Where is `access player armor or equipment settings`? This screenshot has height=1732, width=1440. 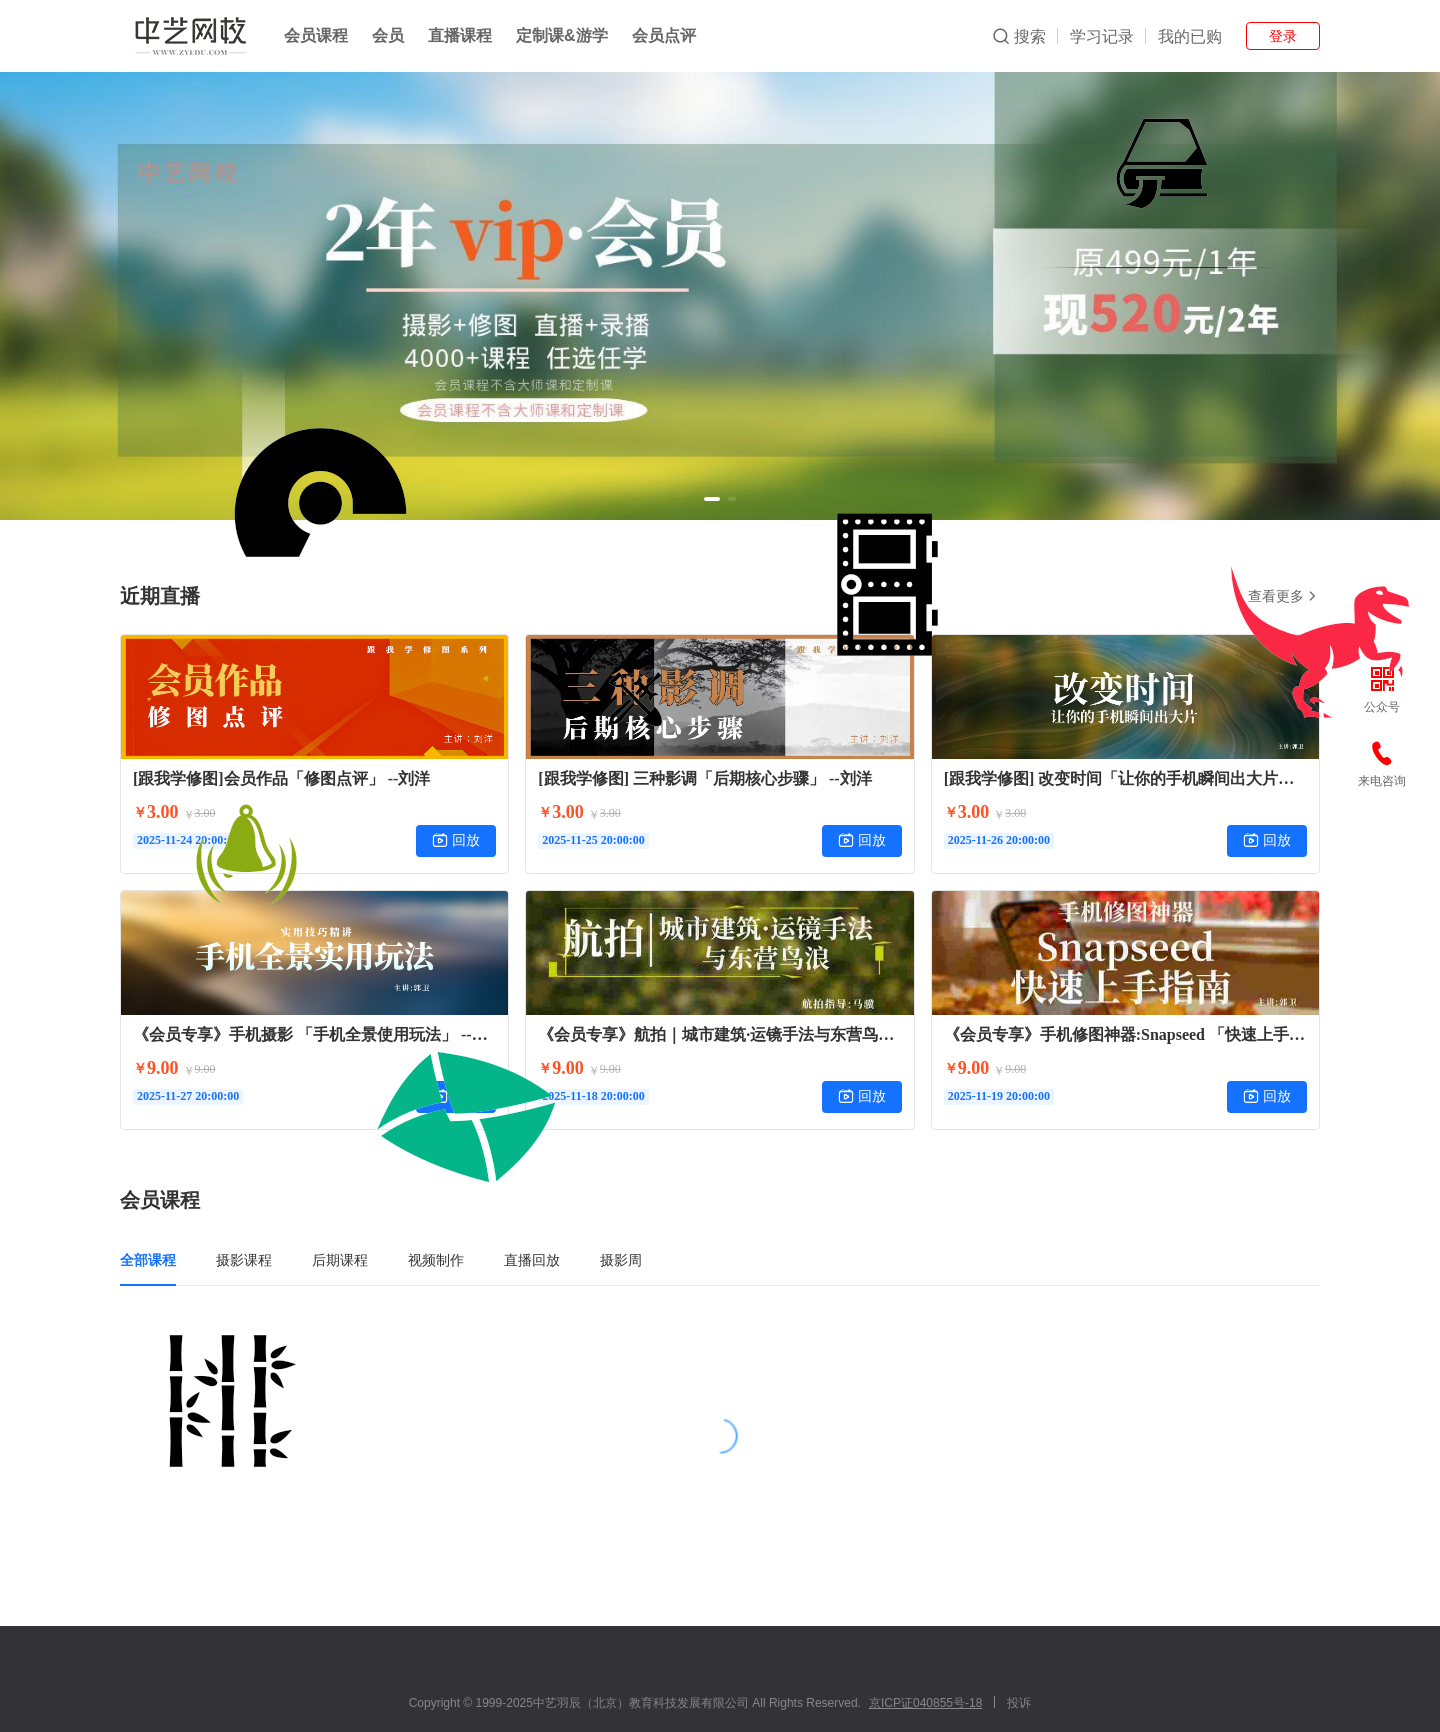 access player armor or equipment settings is located at coordinates (320, 492).